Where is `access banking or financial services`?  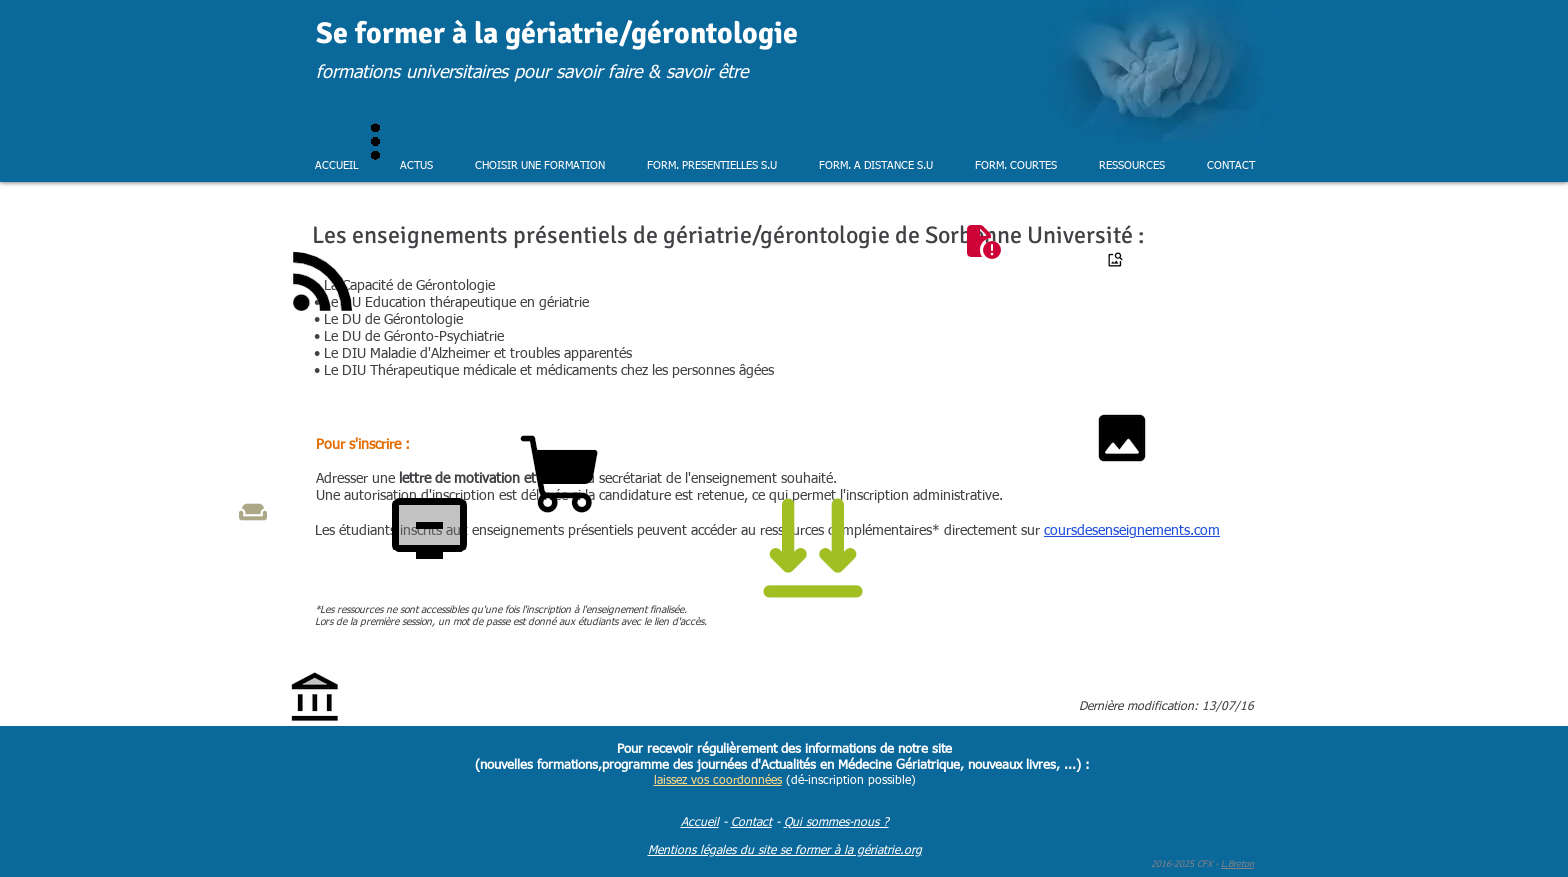
access banking or financial services is located at coordinates (316, 699).